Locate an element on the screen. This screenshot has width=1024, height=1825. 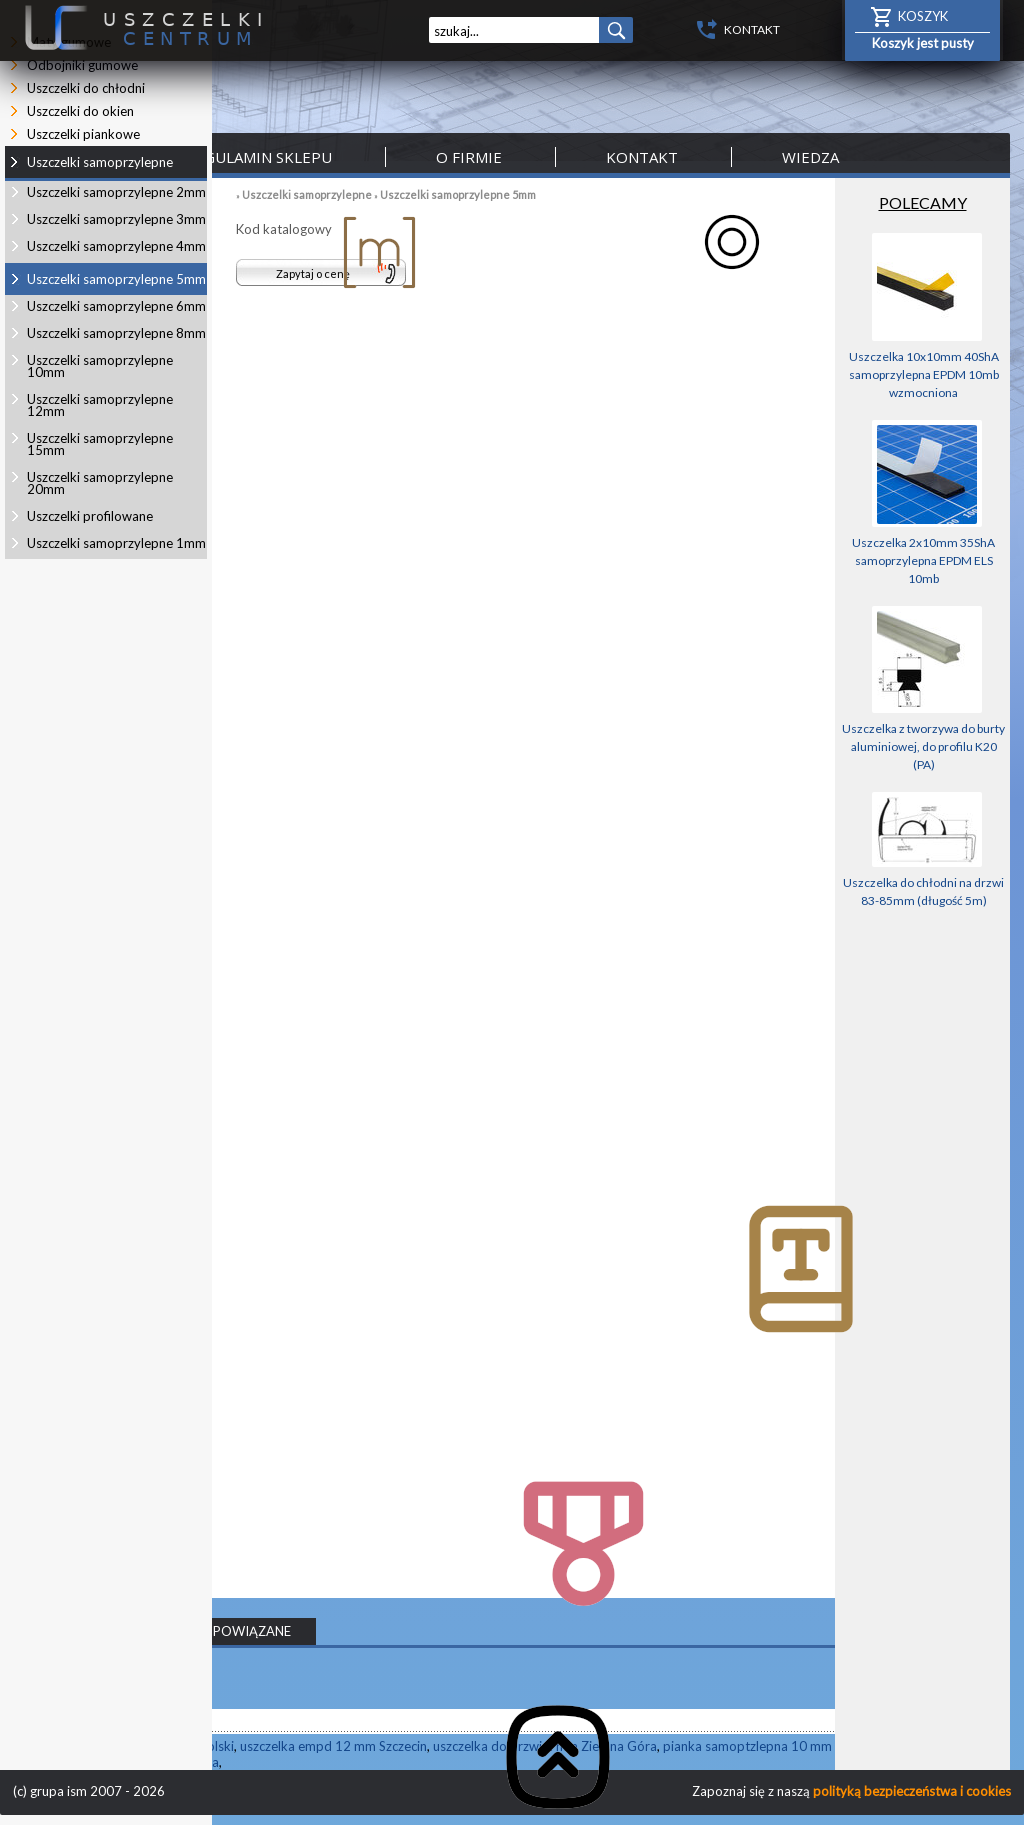
select a single option from a list is located at coordinates (732, 242).